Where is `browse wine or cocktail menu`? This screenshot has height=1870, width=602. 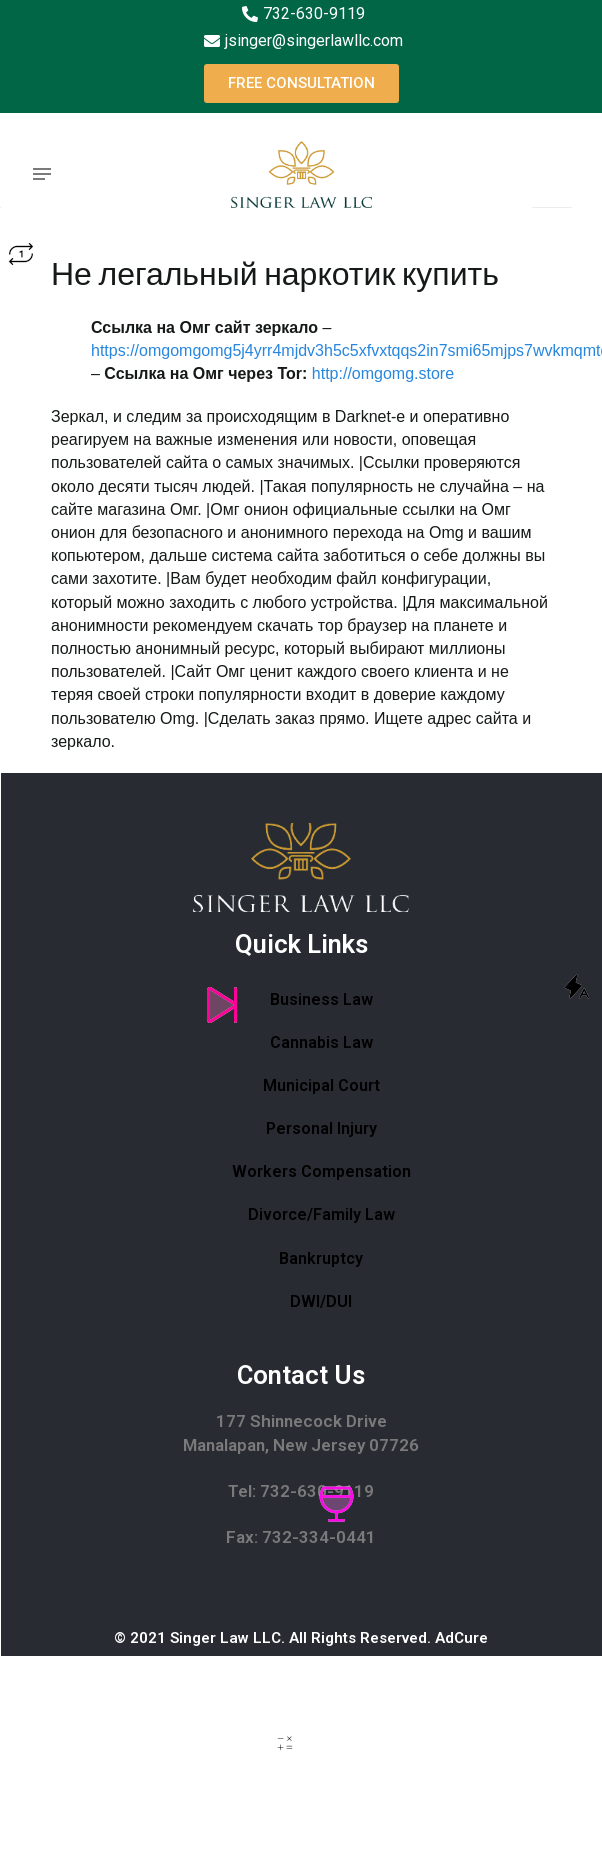 browse wine or cocktail menu is located at coordinates (336, 1503).